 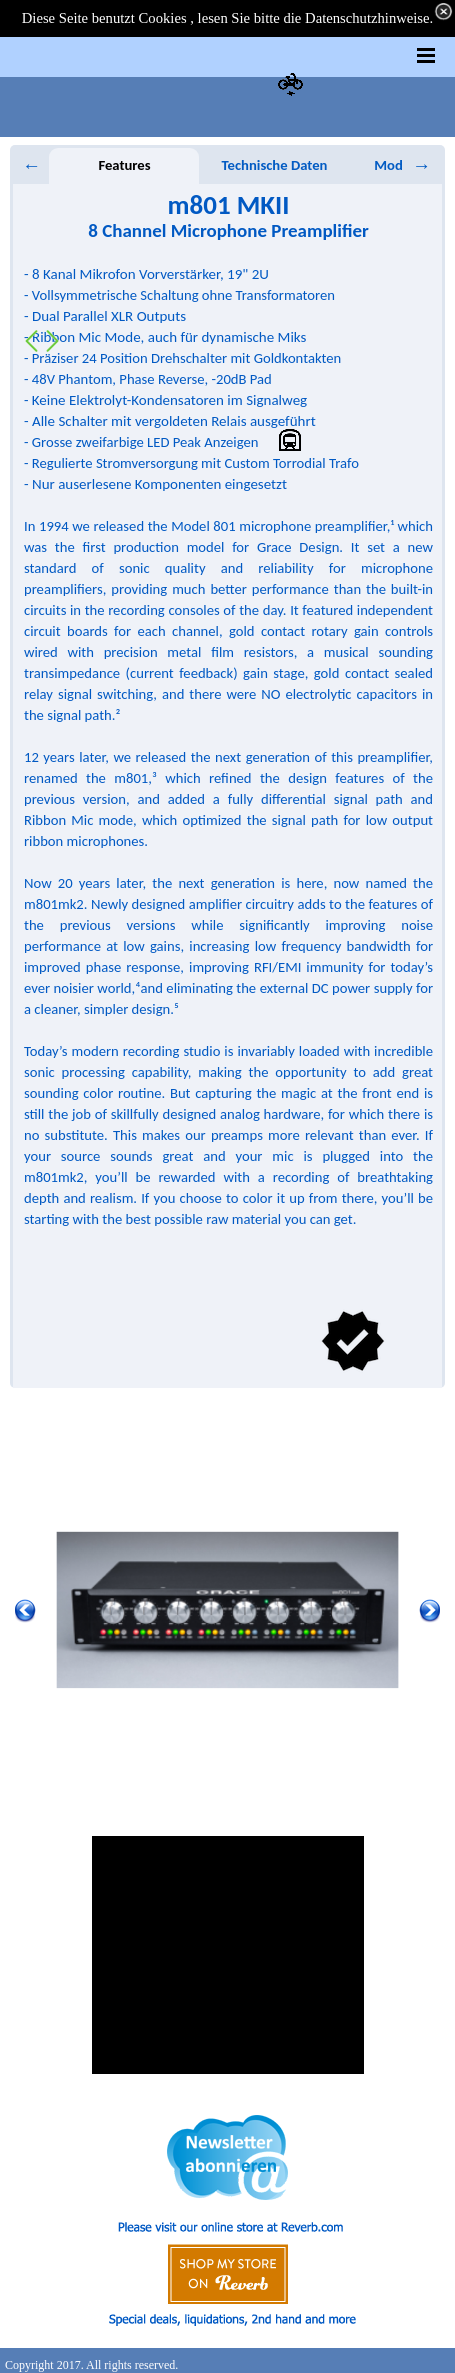 I want to click on indicates a verified account or identity, so click(x=353, y=1341).